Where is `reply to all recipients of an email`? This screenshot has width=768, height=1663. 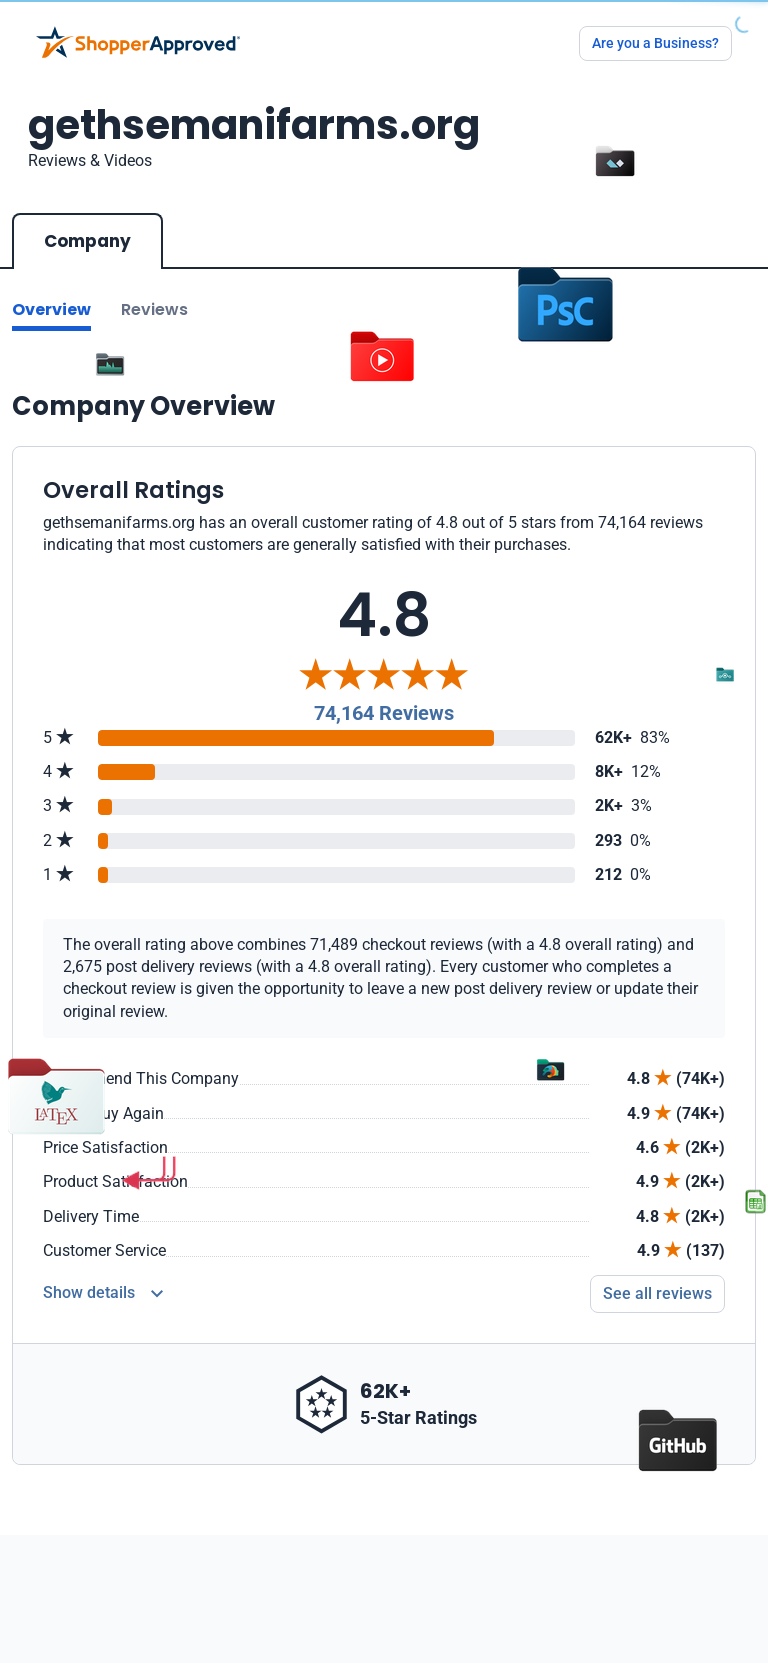
reply to all recipients of an email is located at coordinates (148, 1169).